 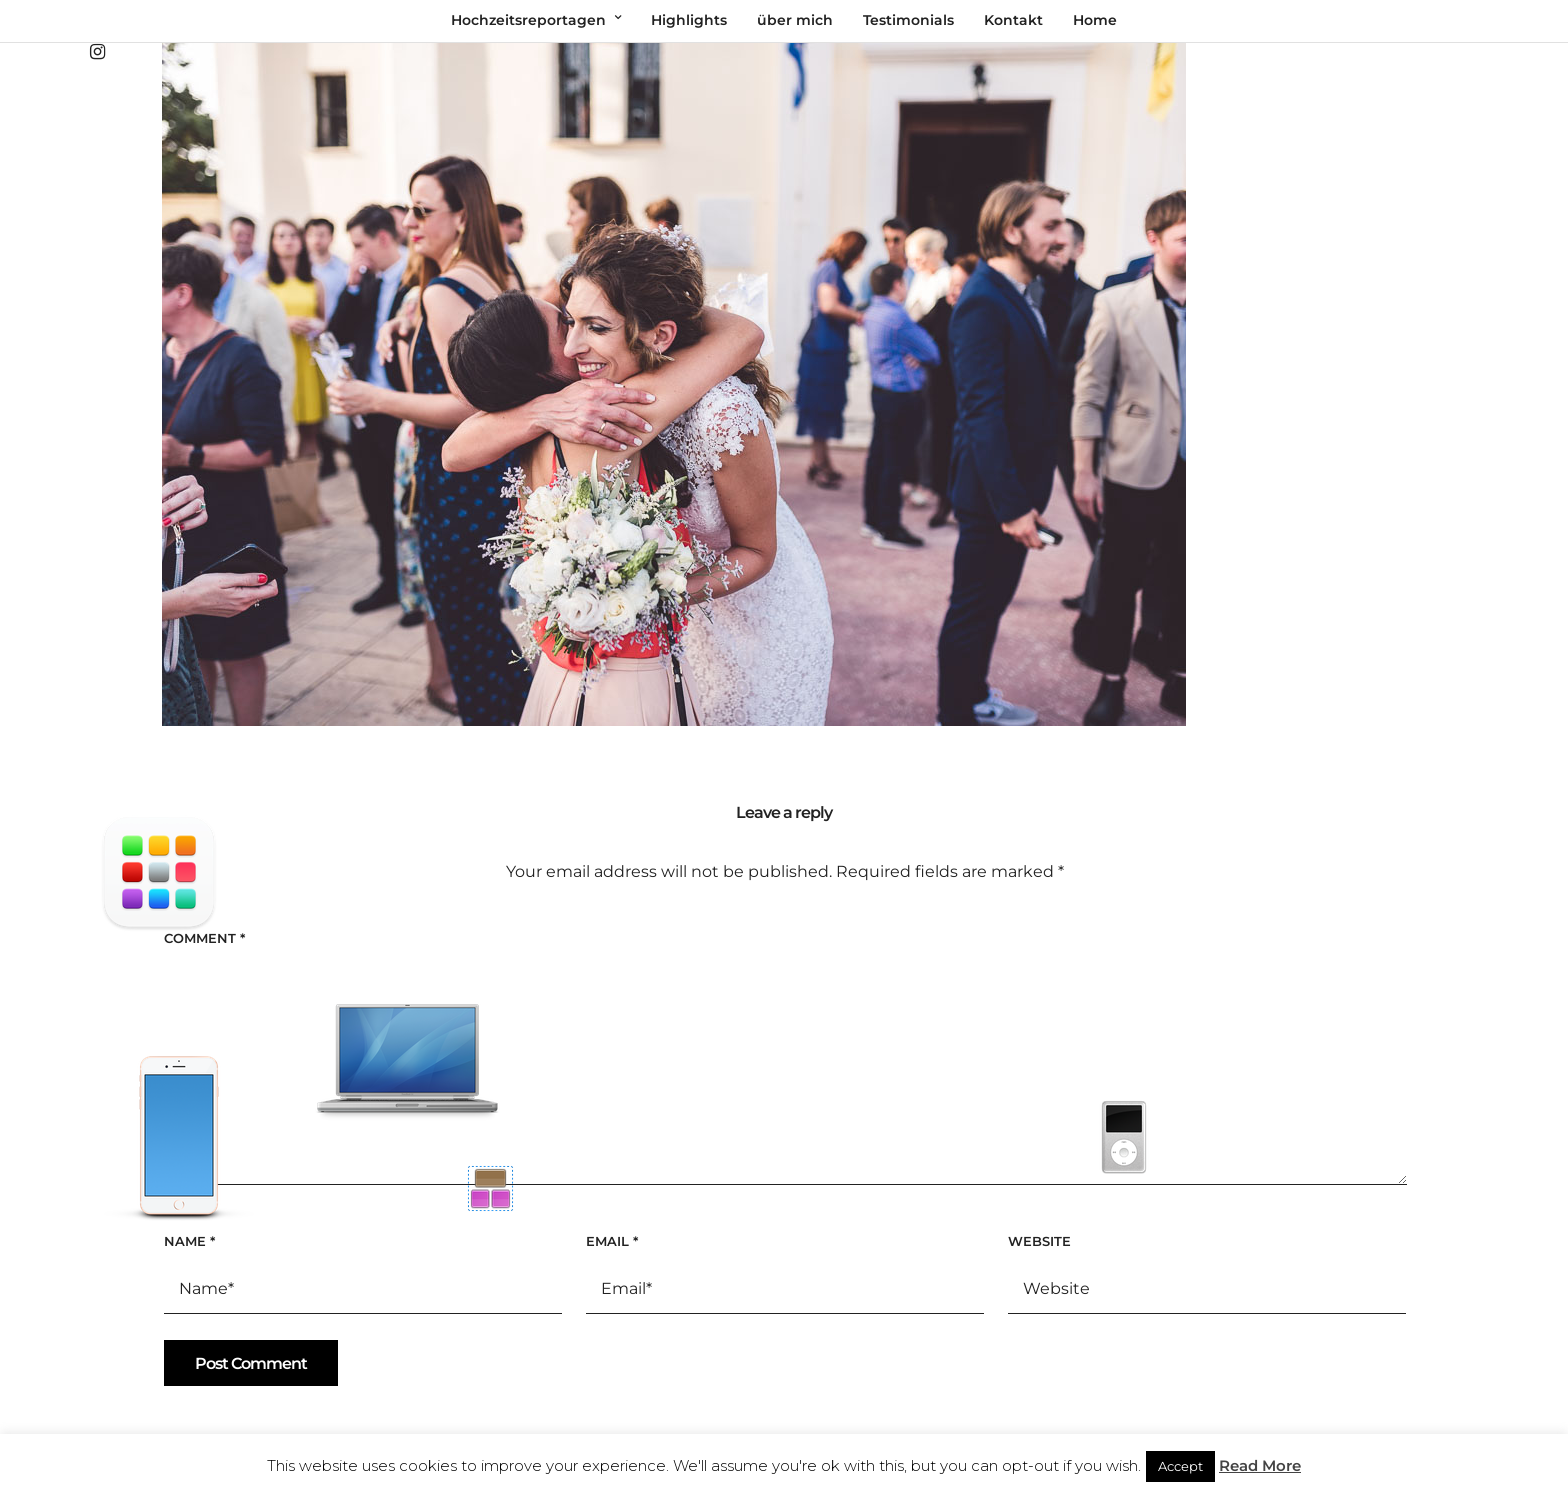 What do you see at coordinates (407, 1052) in the screenshot?
I see `represents a PowerBook G4 Titanium device` at bounding box center [407, 1052].